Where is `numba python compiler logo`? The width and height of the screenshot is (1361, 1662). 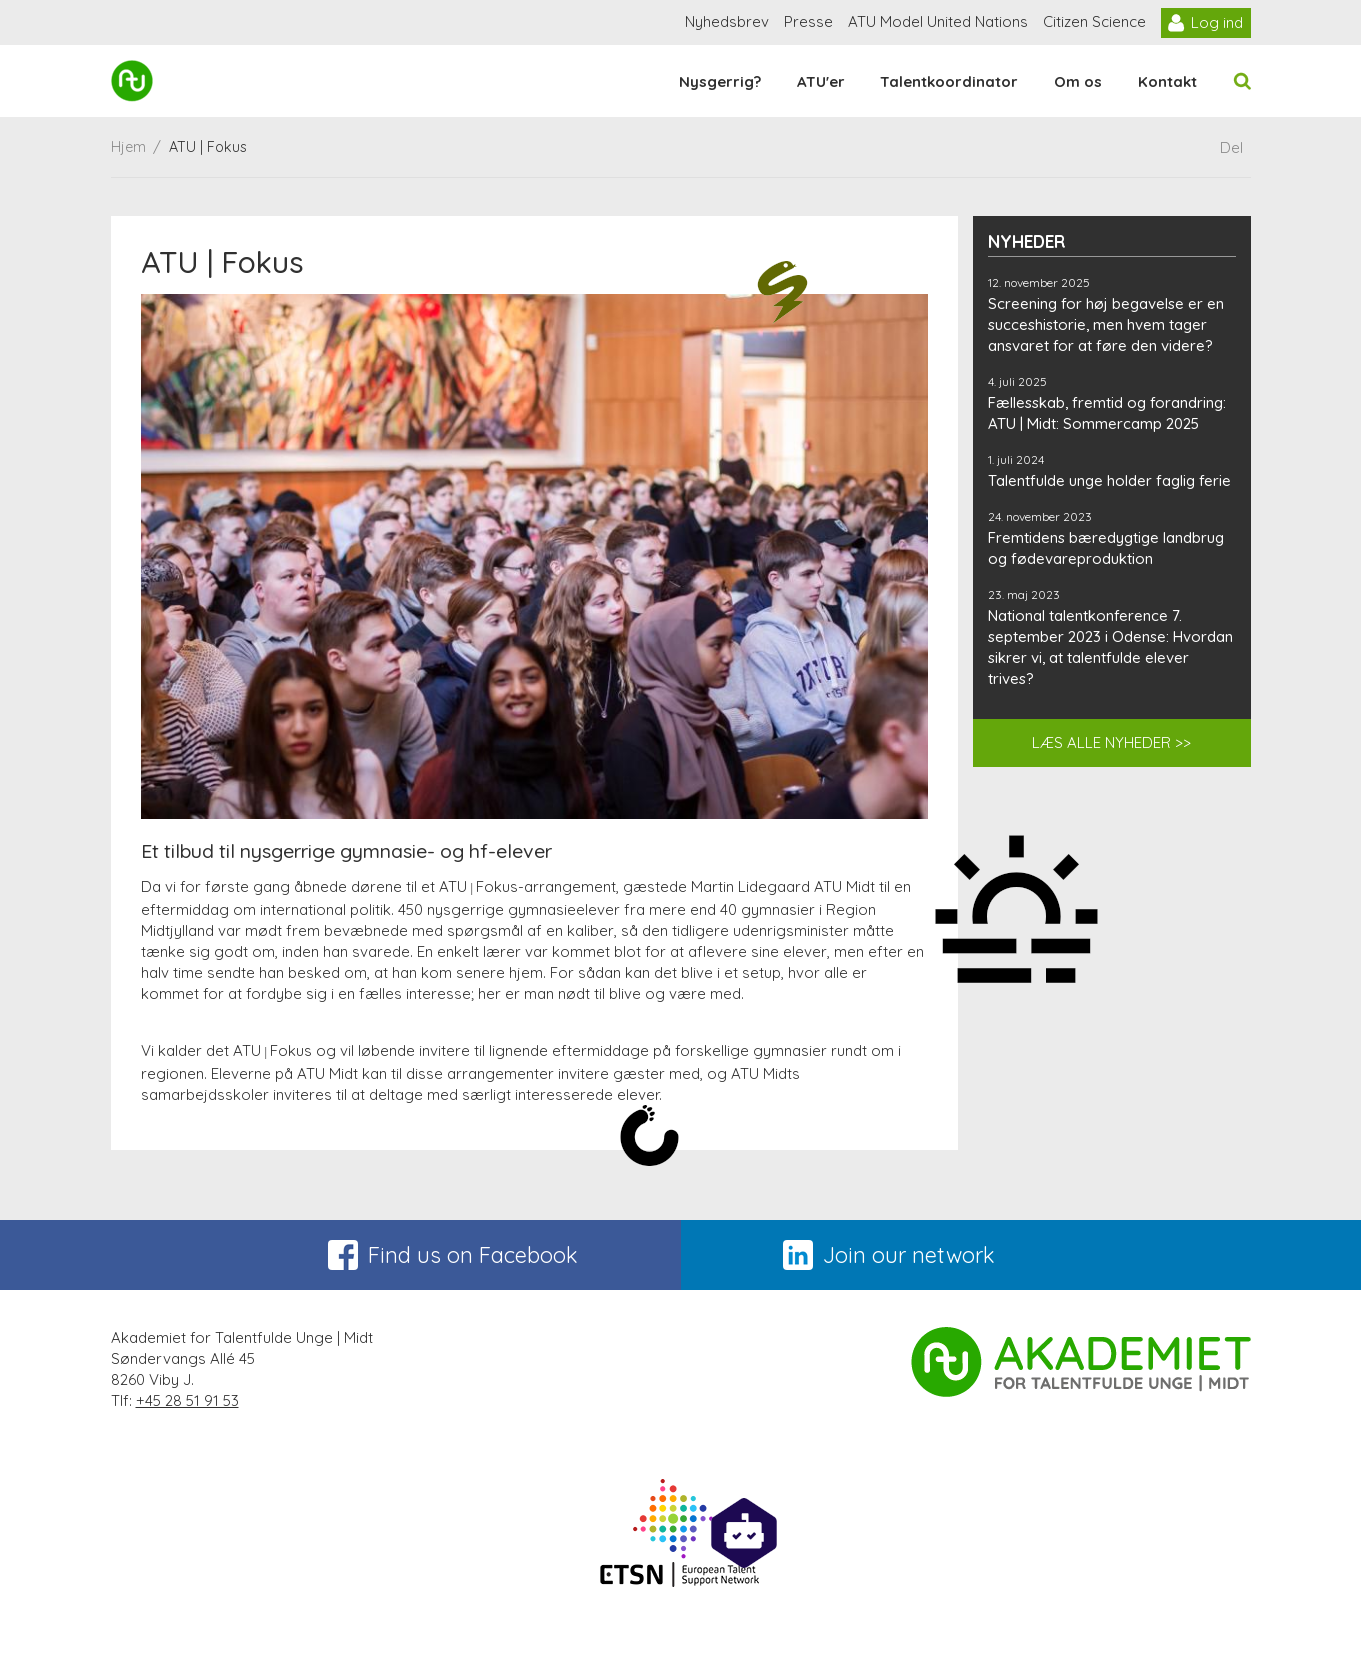 numba python compiler logo is located at coordinates (782, 292).